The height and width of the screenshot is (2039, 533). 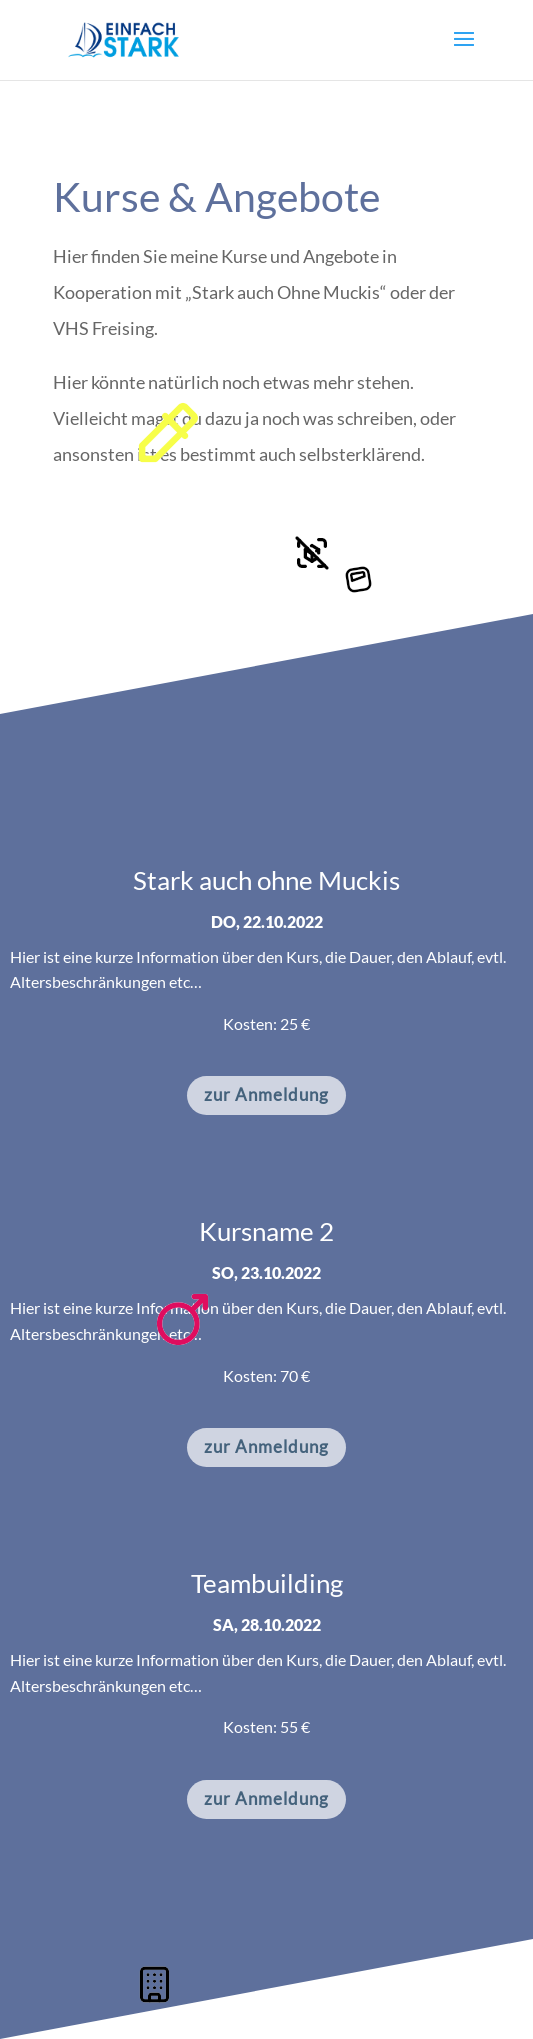 I want to click on disable augmented reality mode, so click(x=312, y=553).